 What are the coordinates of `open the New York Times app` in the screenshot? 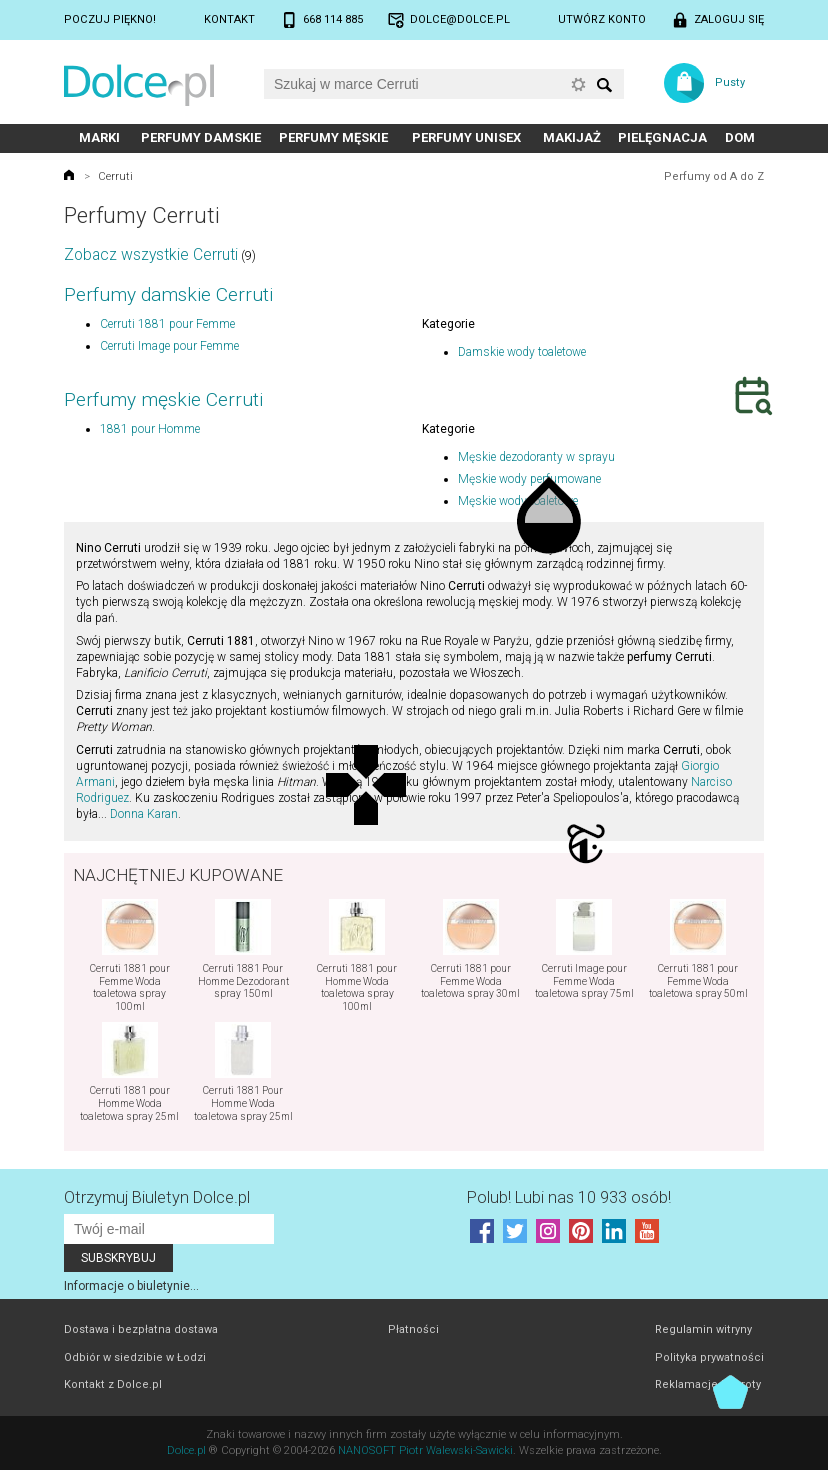 It's located at (586, 843).